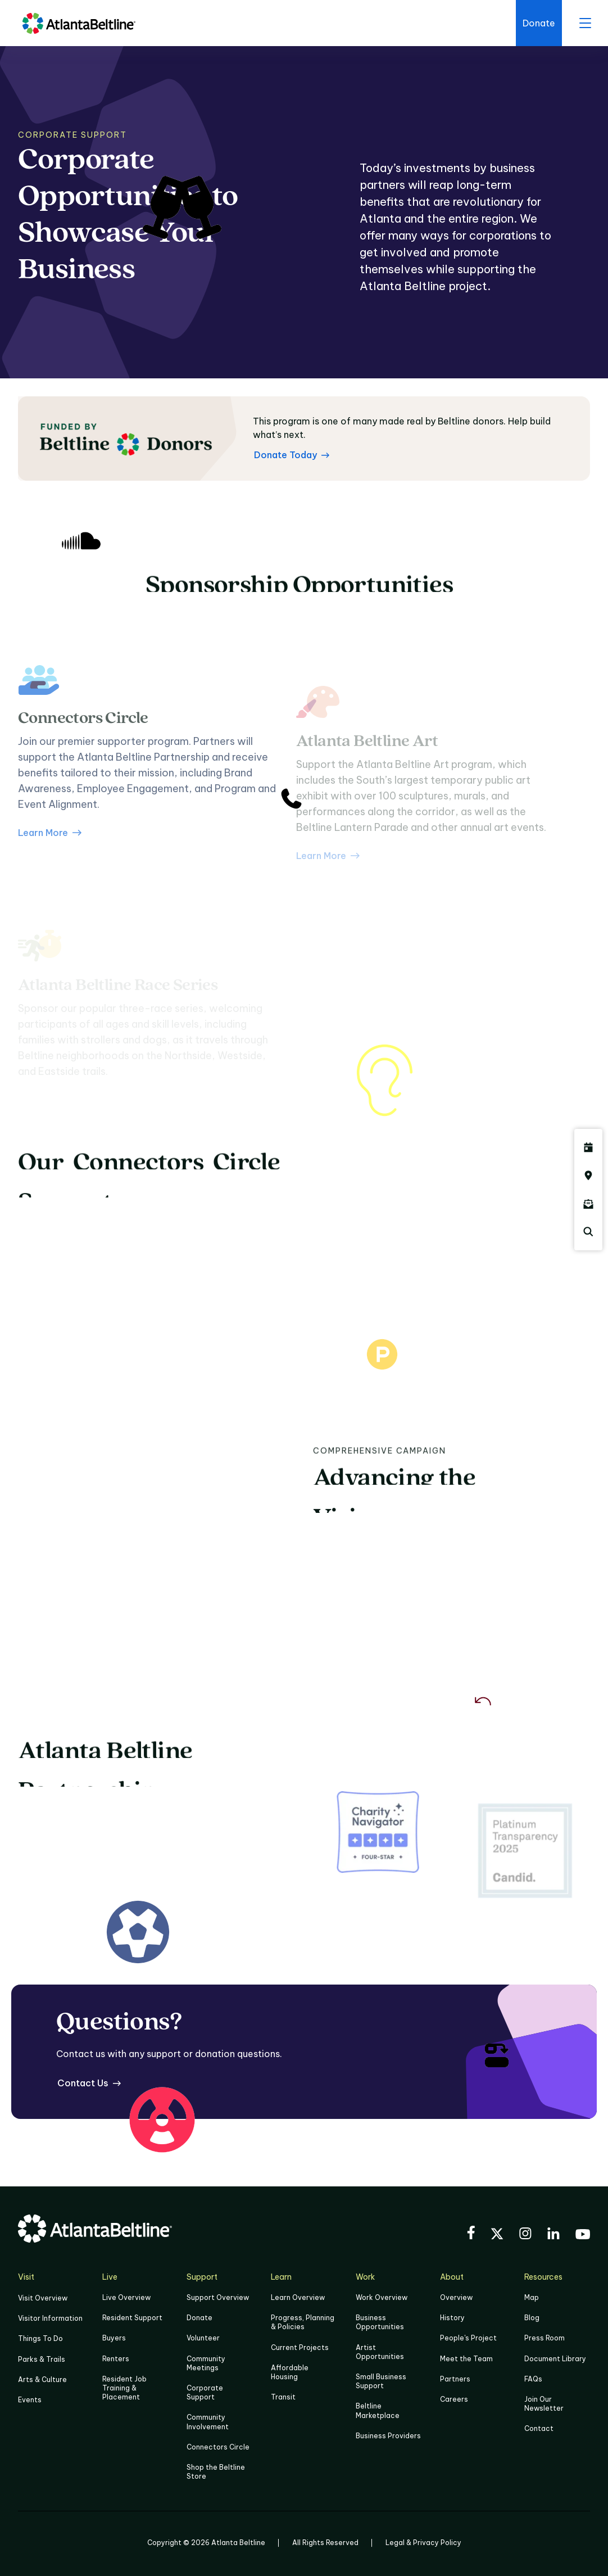 The width and height of the screenshot is (608, 2576). I want to click on visit product hunt website or app, so click(382, 1354).